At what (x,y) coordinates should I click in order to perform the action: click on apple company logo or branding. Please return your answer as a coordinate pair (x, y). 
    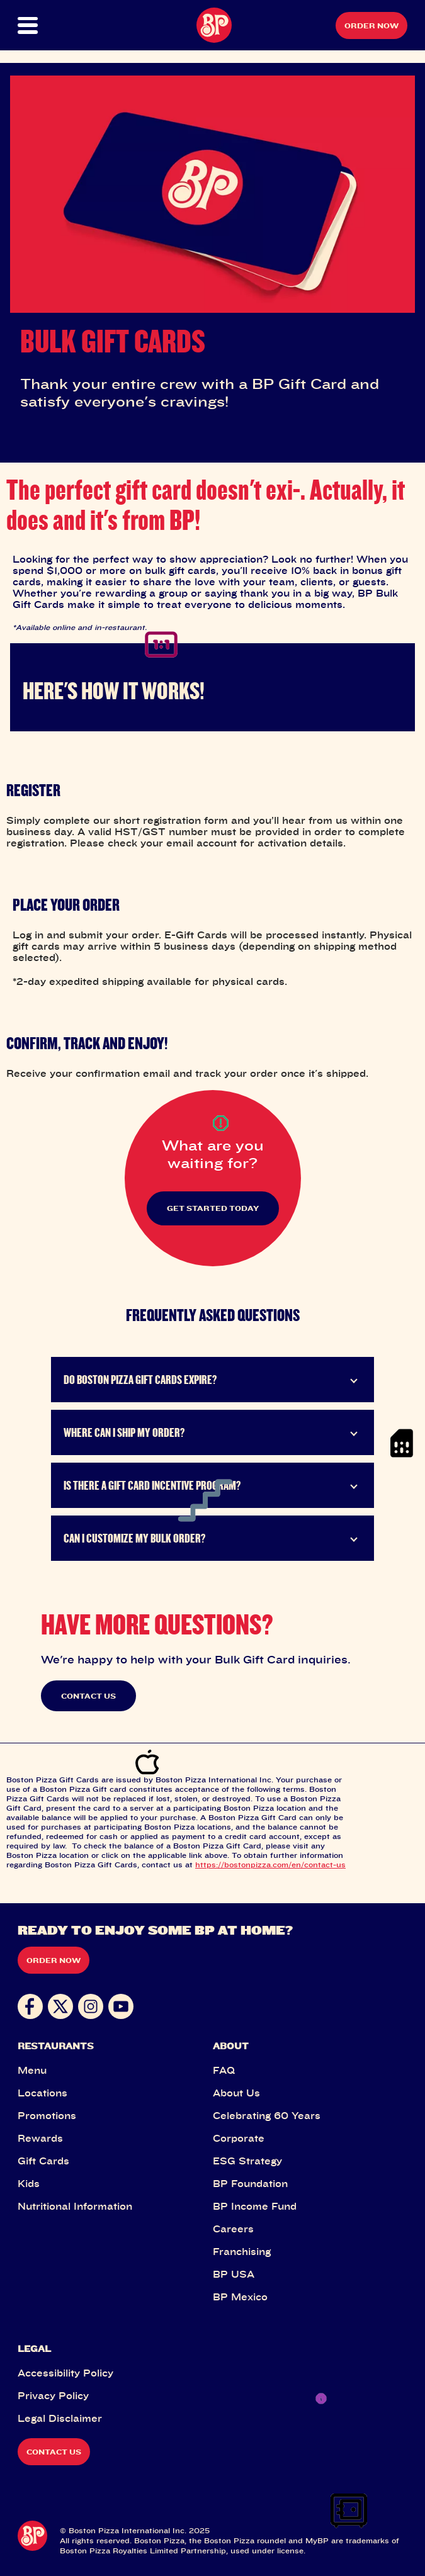
    Looking at the image, I should click on (148, 1763).